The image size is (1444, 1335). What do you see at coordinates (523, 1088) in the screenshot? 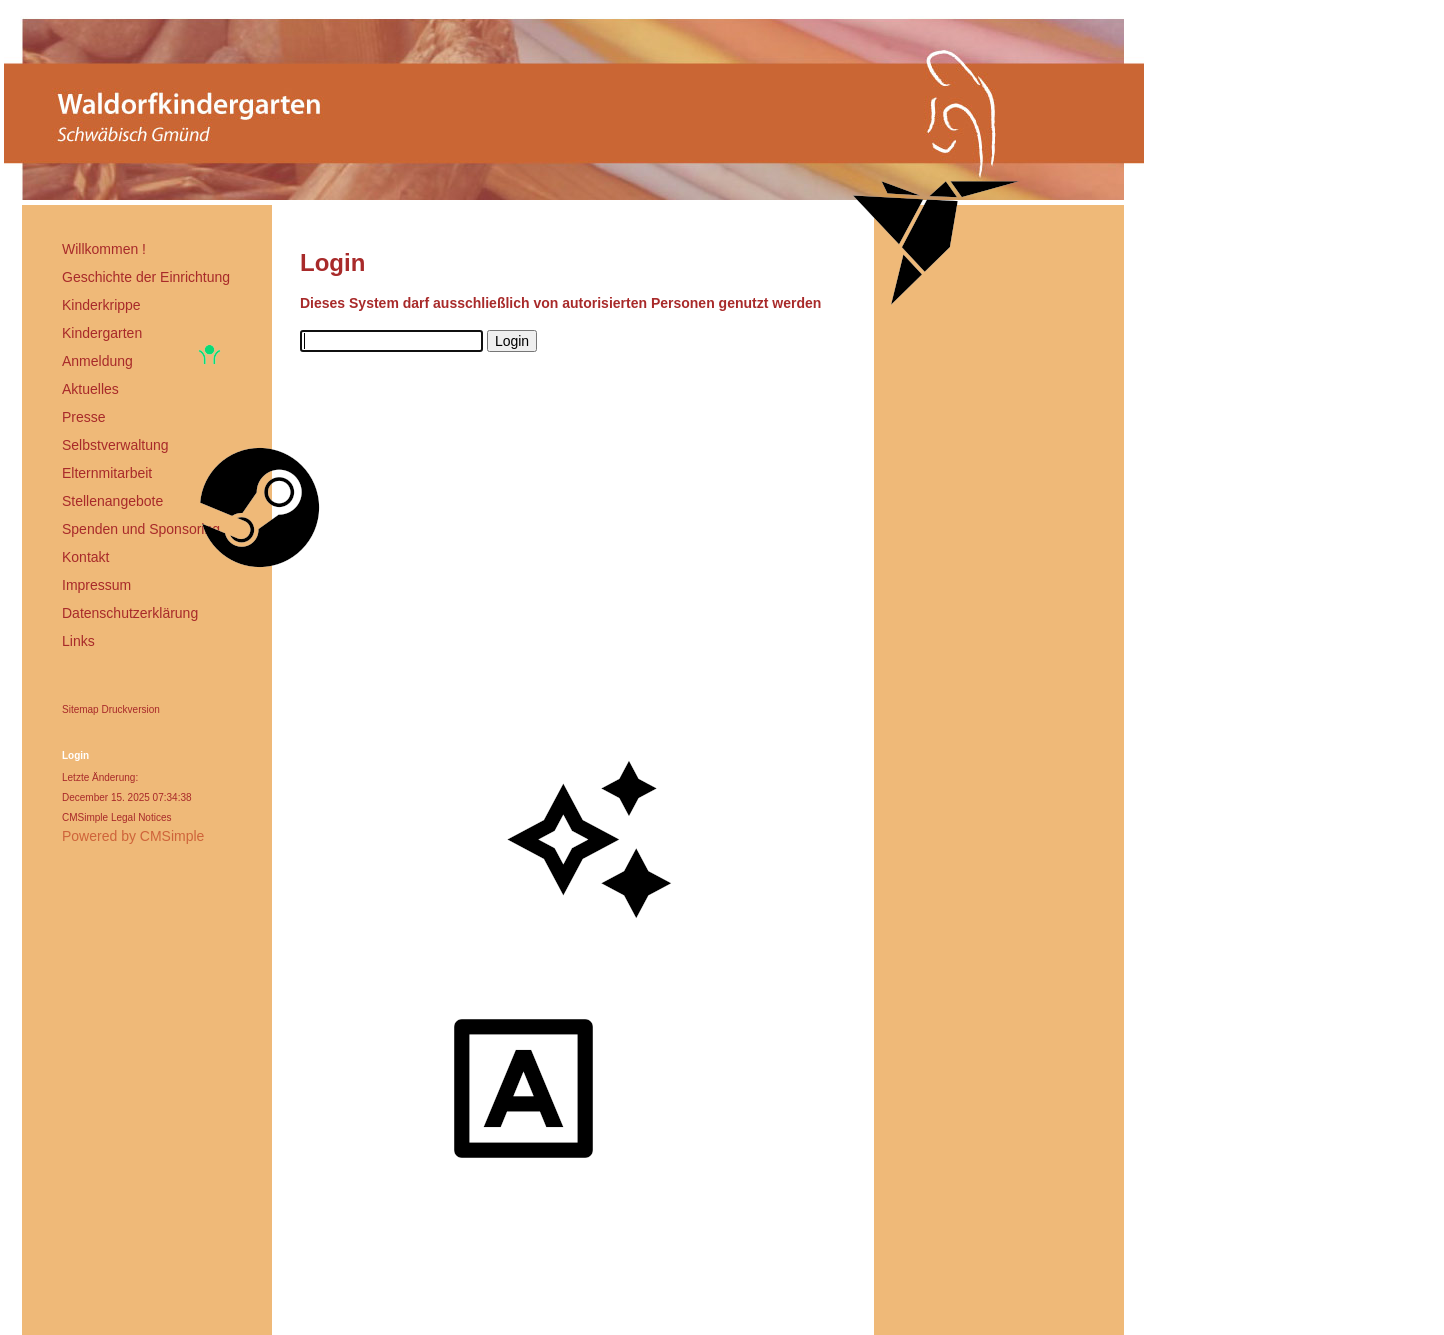
I see `switch keyboard input method` at bounding box center [523, 1088].